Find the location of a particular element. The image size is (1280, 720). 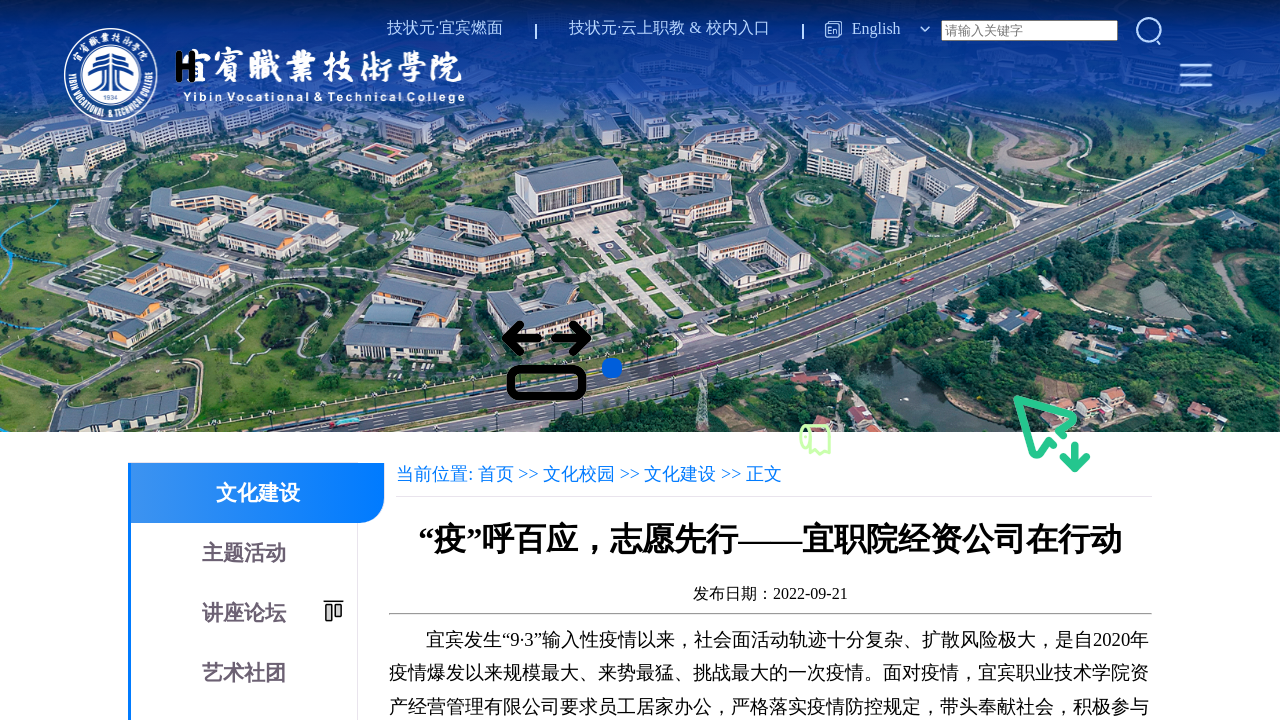

align selected objects to the top edge is located at coordinates (333, 610).